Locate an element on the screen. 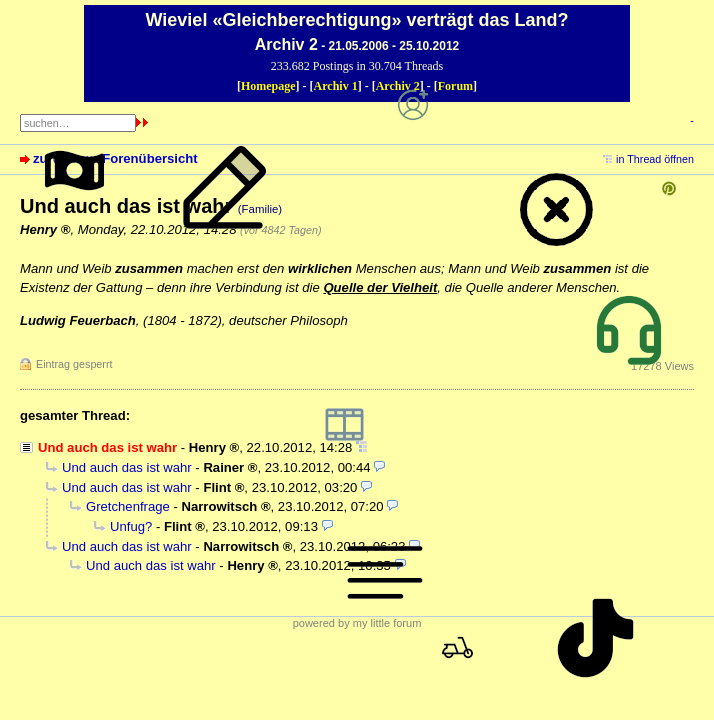 The height and width of the screenshot is (720, 714). select moped or scooter delivery option is located at coordinates (457, 648).